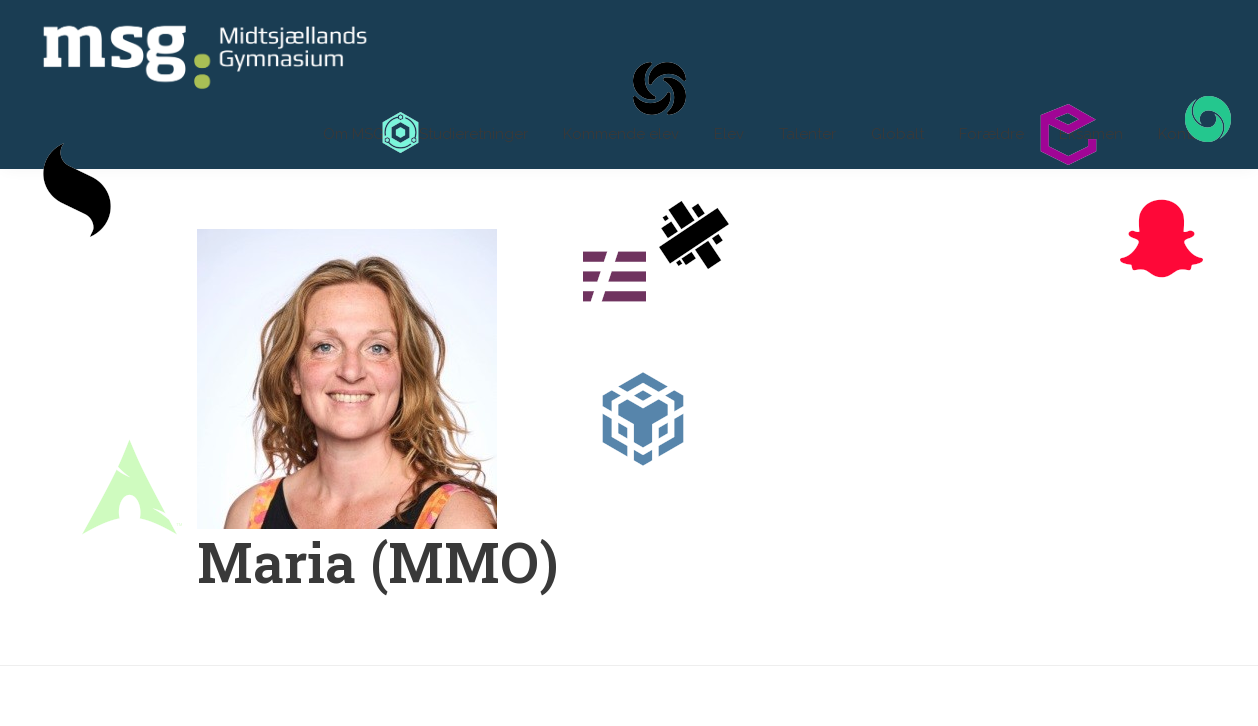 This screenshot has height=726, width=1258. What do you see at coordinates (614, 276) in the screenshot?
I see `serverless framework logo` at bounding box center [614, 276].